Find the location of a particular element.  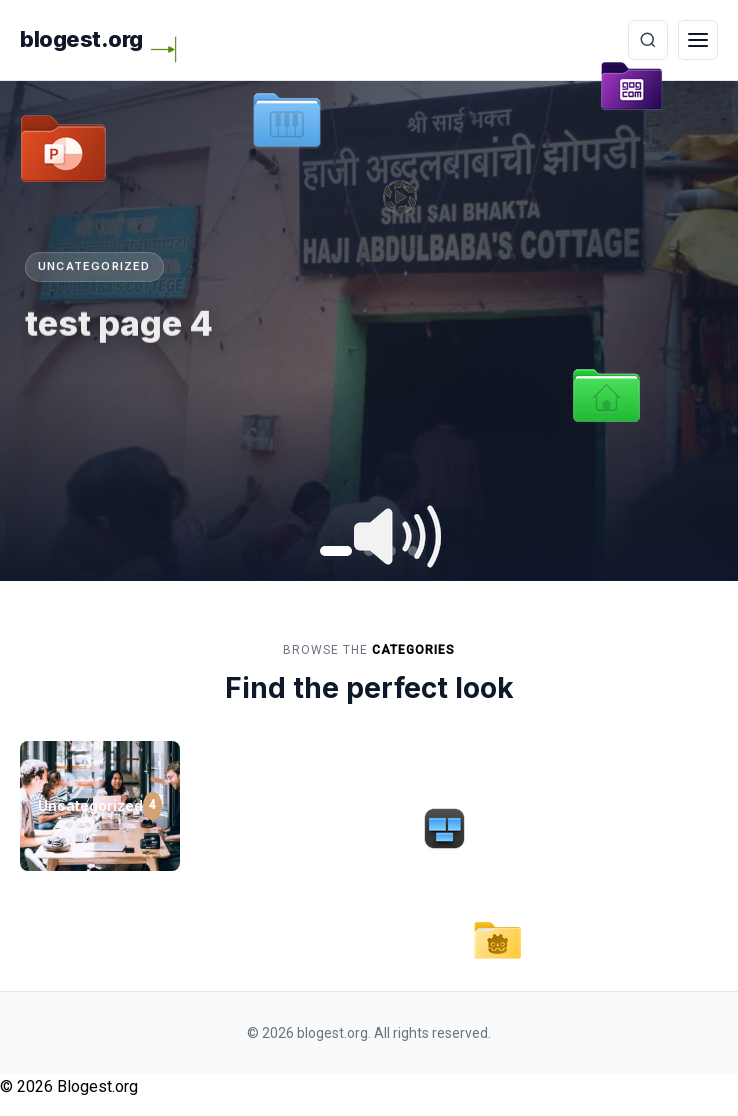

go to the last item or page is located at coordinates (163, 49).